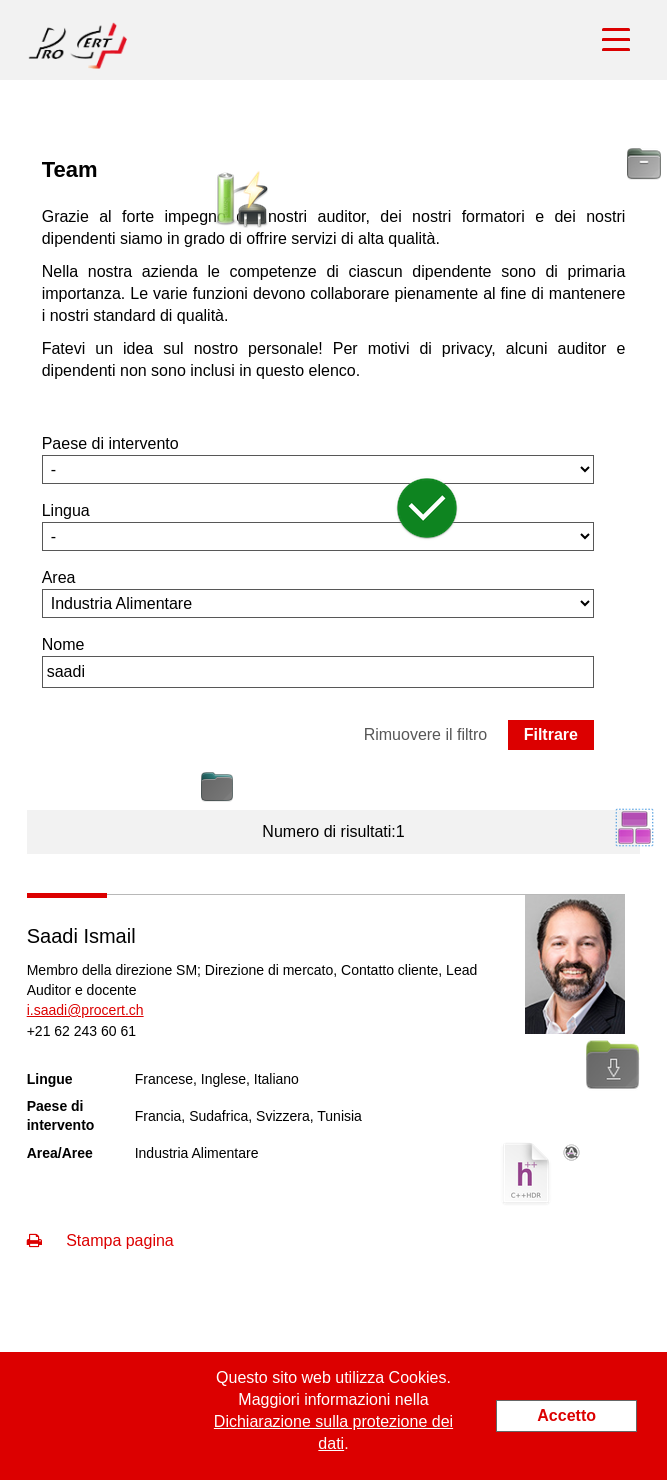  I want to click on open your downloads folder, so click(612, 1064).